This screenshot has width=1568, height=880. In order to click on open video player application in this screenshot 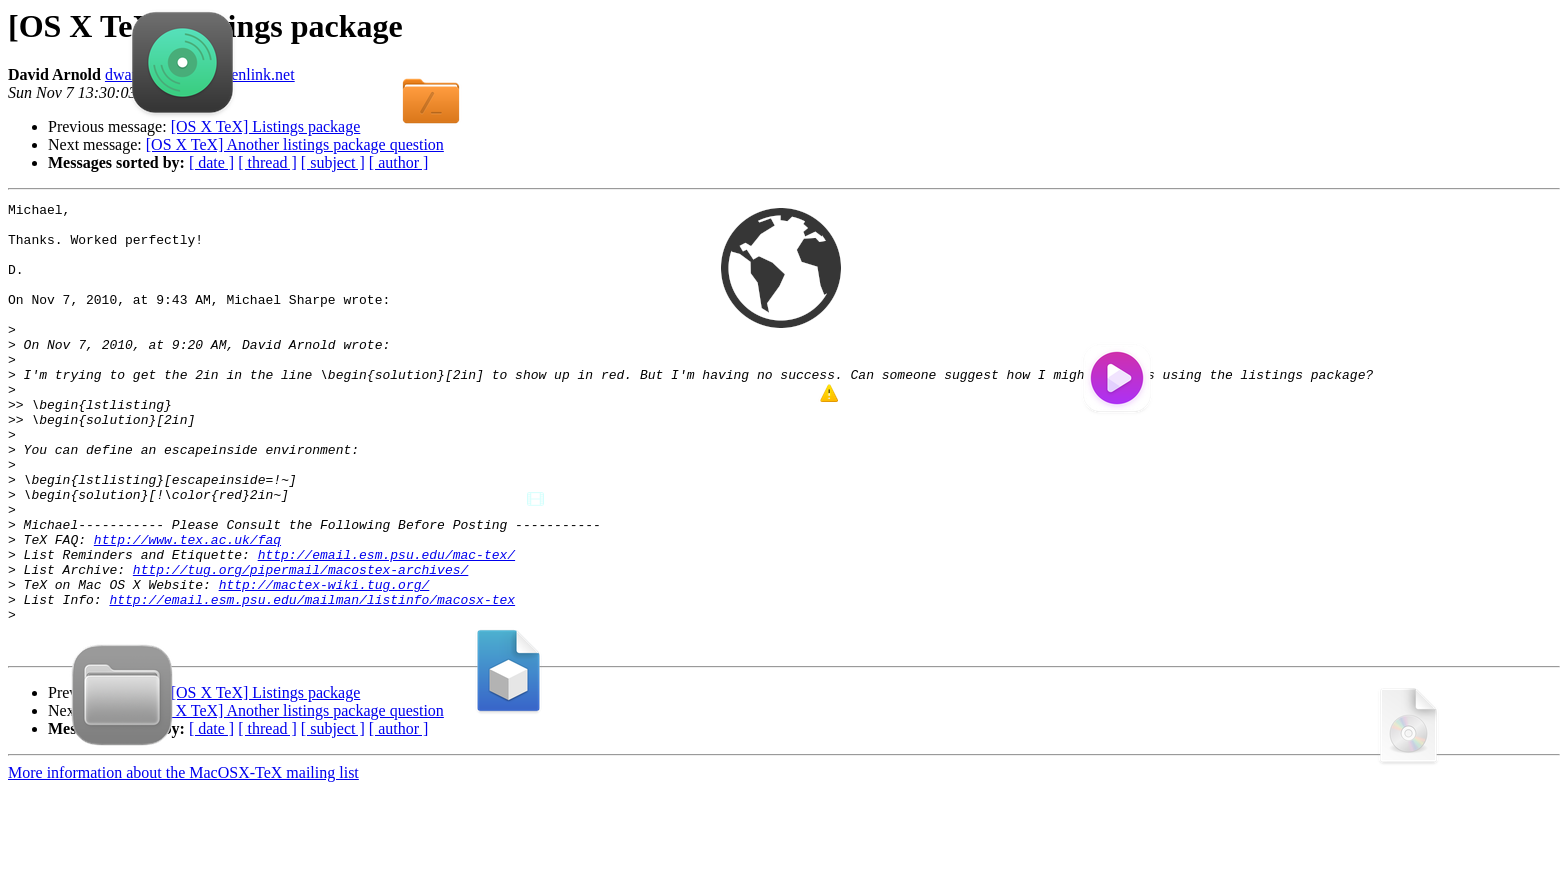, I will do `click(535, 499)`.